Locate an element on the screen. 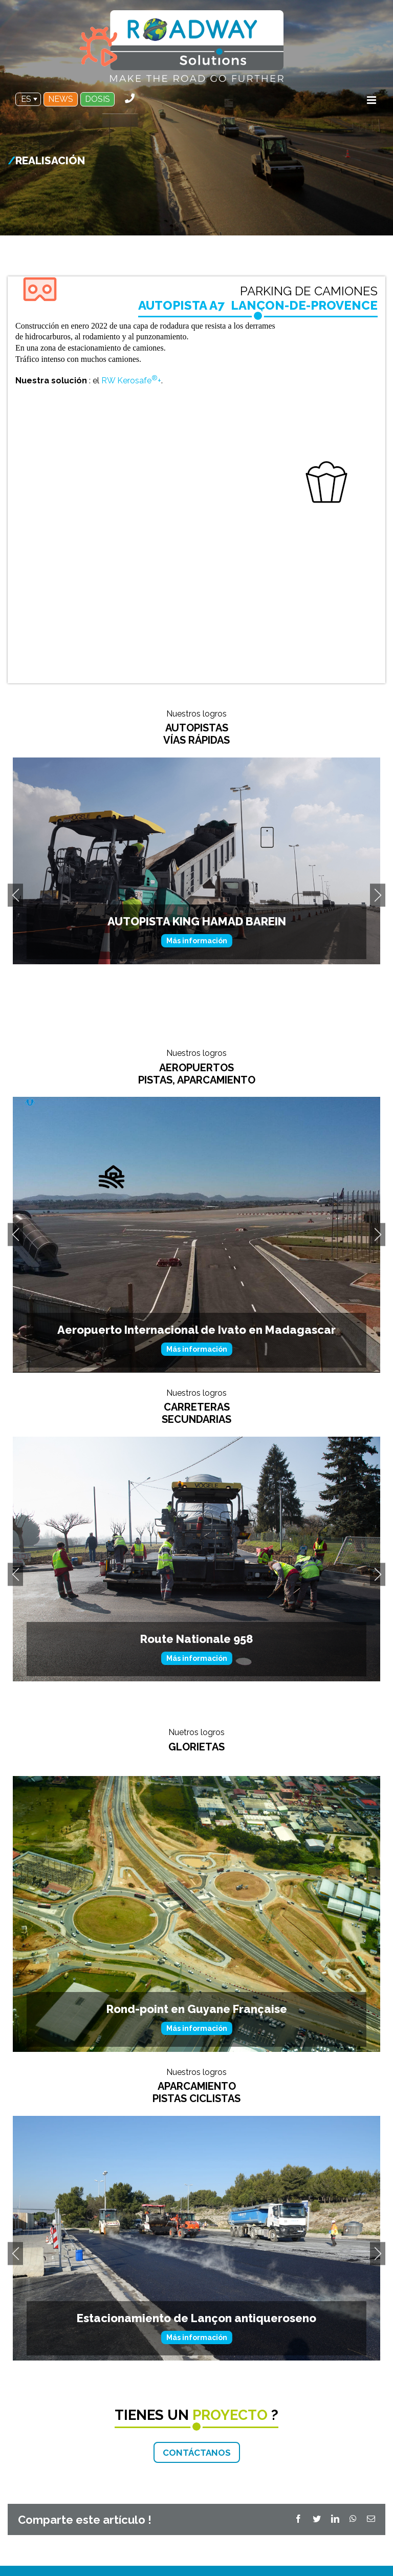 The height and width of the screenshot is (2576, 393). start debugging session is located at coordinates (99, 47).